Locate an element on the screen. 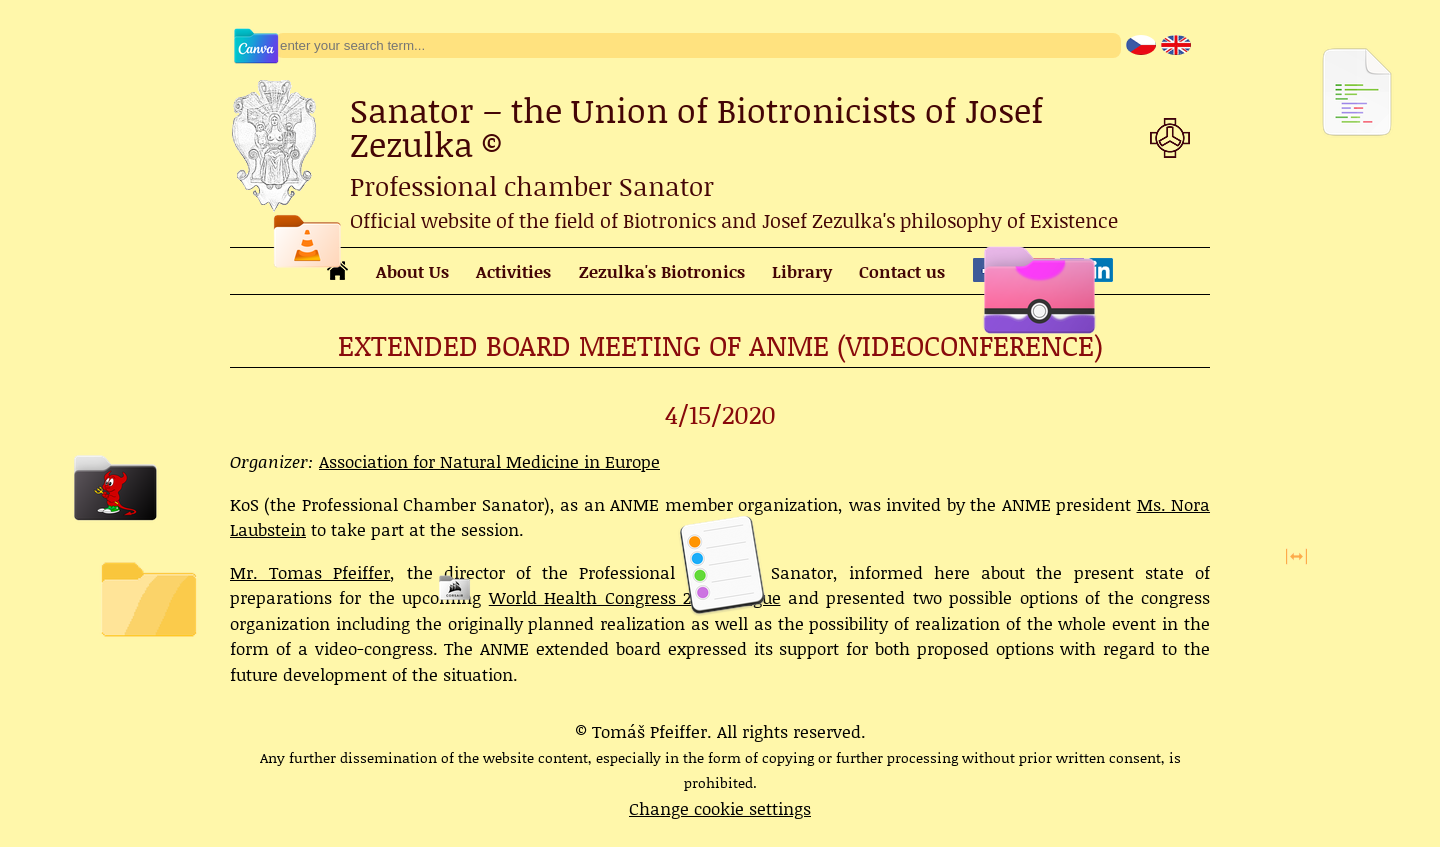 This screenshot has height=847, width=1440. open the reminders app is located at coordinates (721, 565).